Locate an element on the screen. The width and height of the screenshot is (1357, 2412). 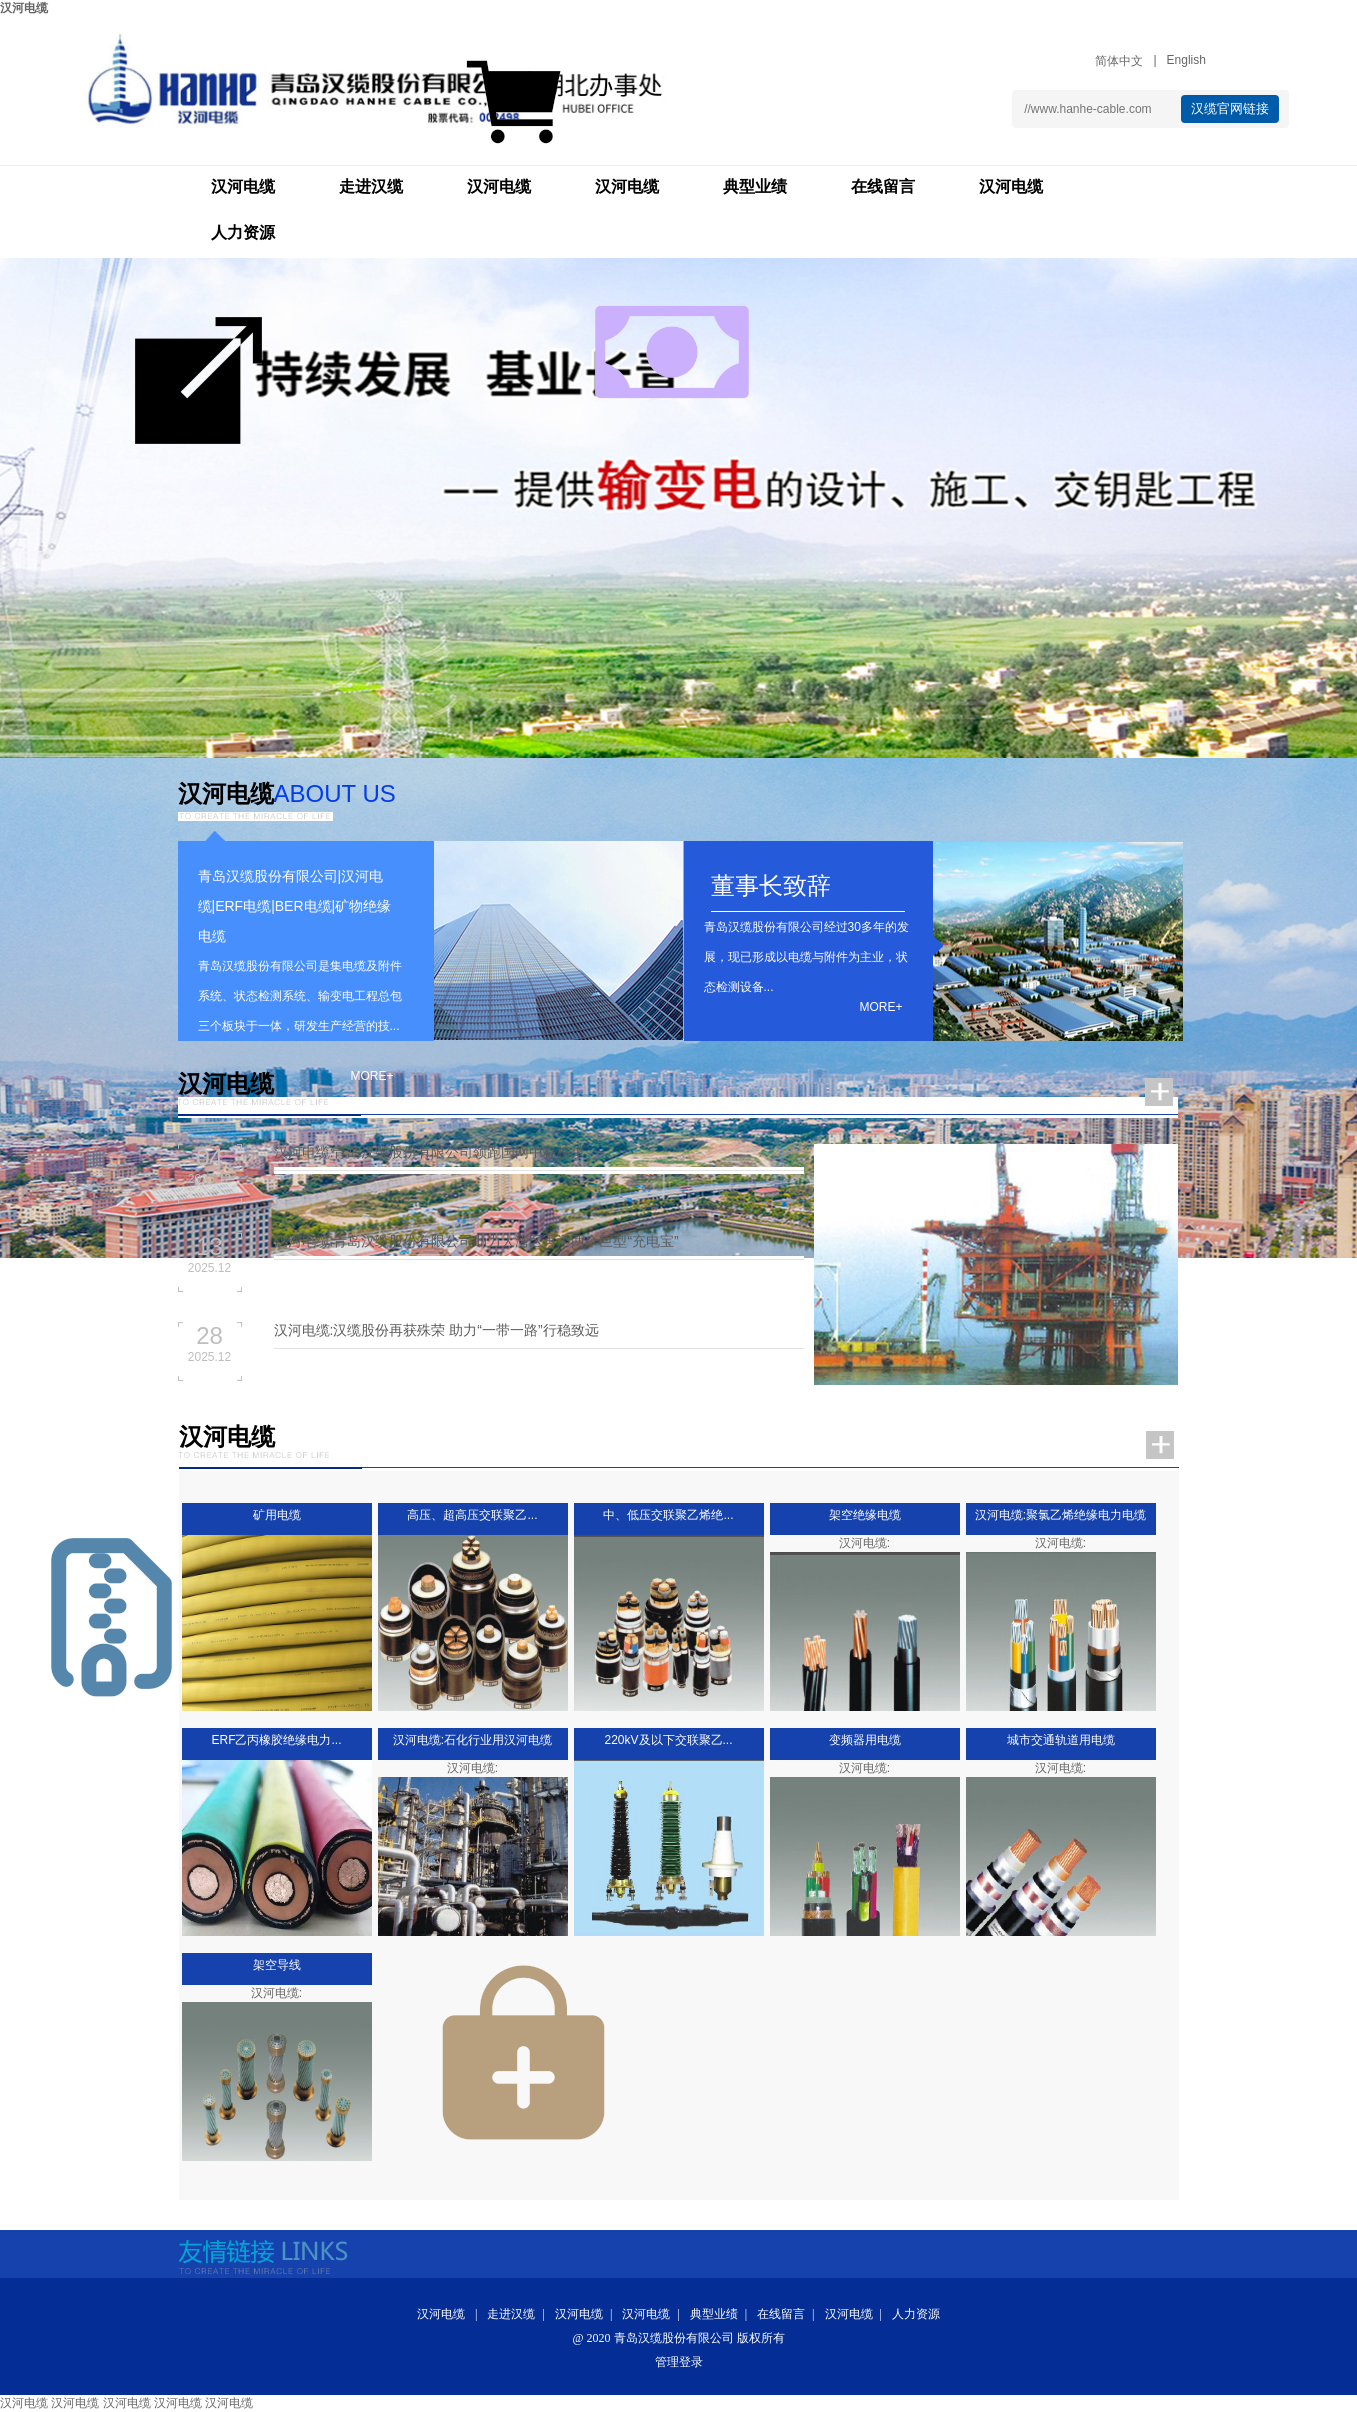
view your account balance is located at coordinates (672, 352).